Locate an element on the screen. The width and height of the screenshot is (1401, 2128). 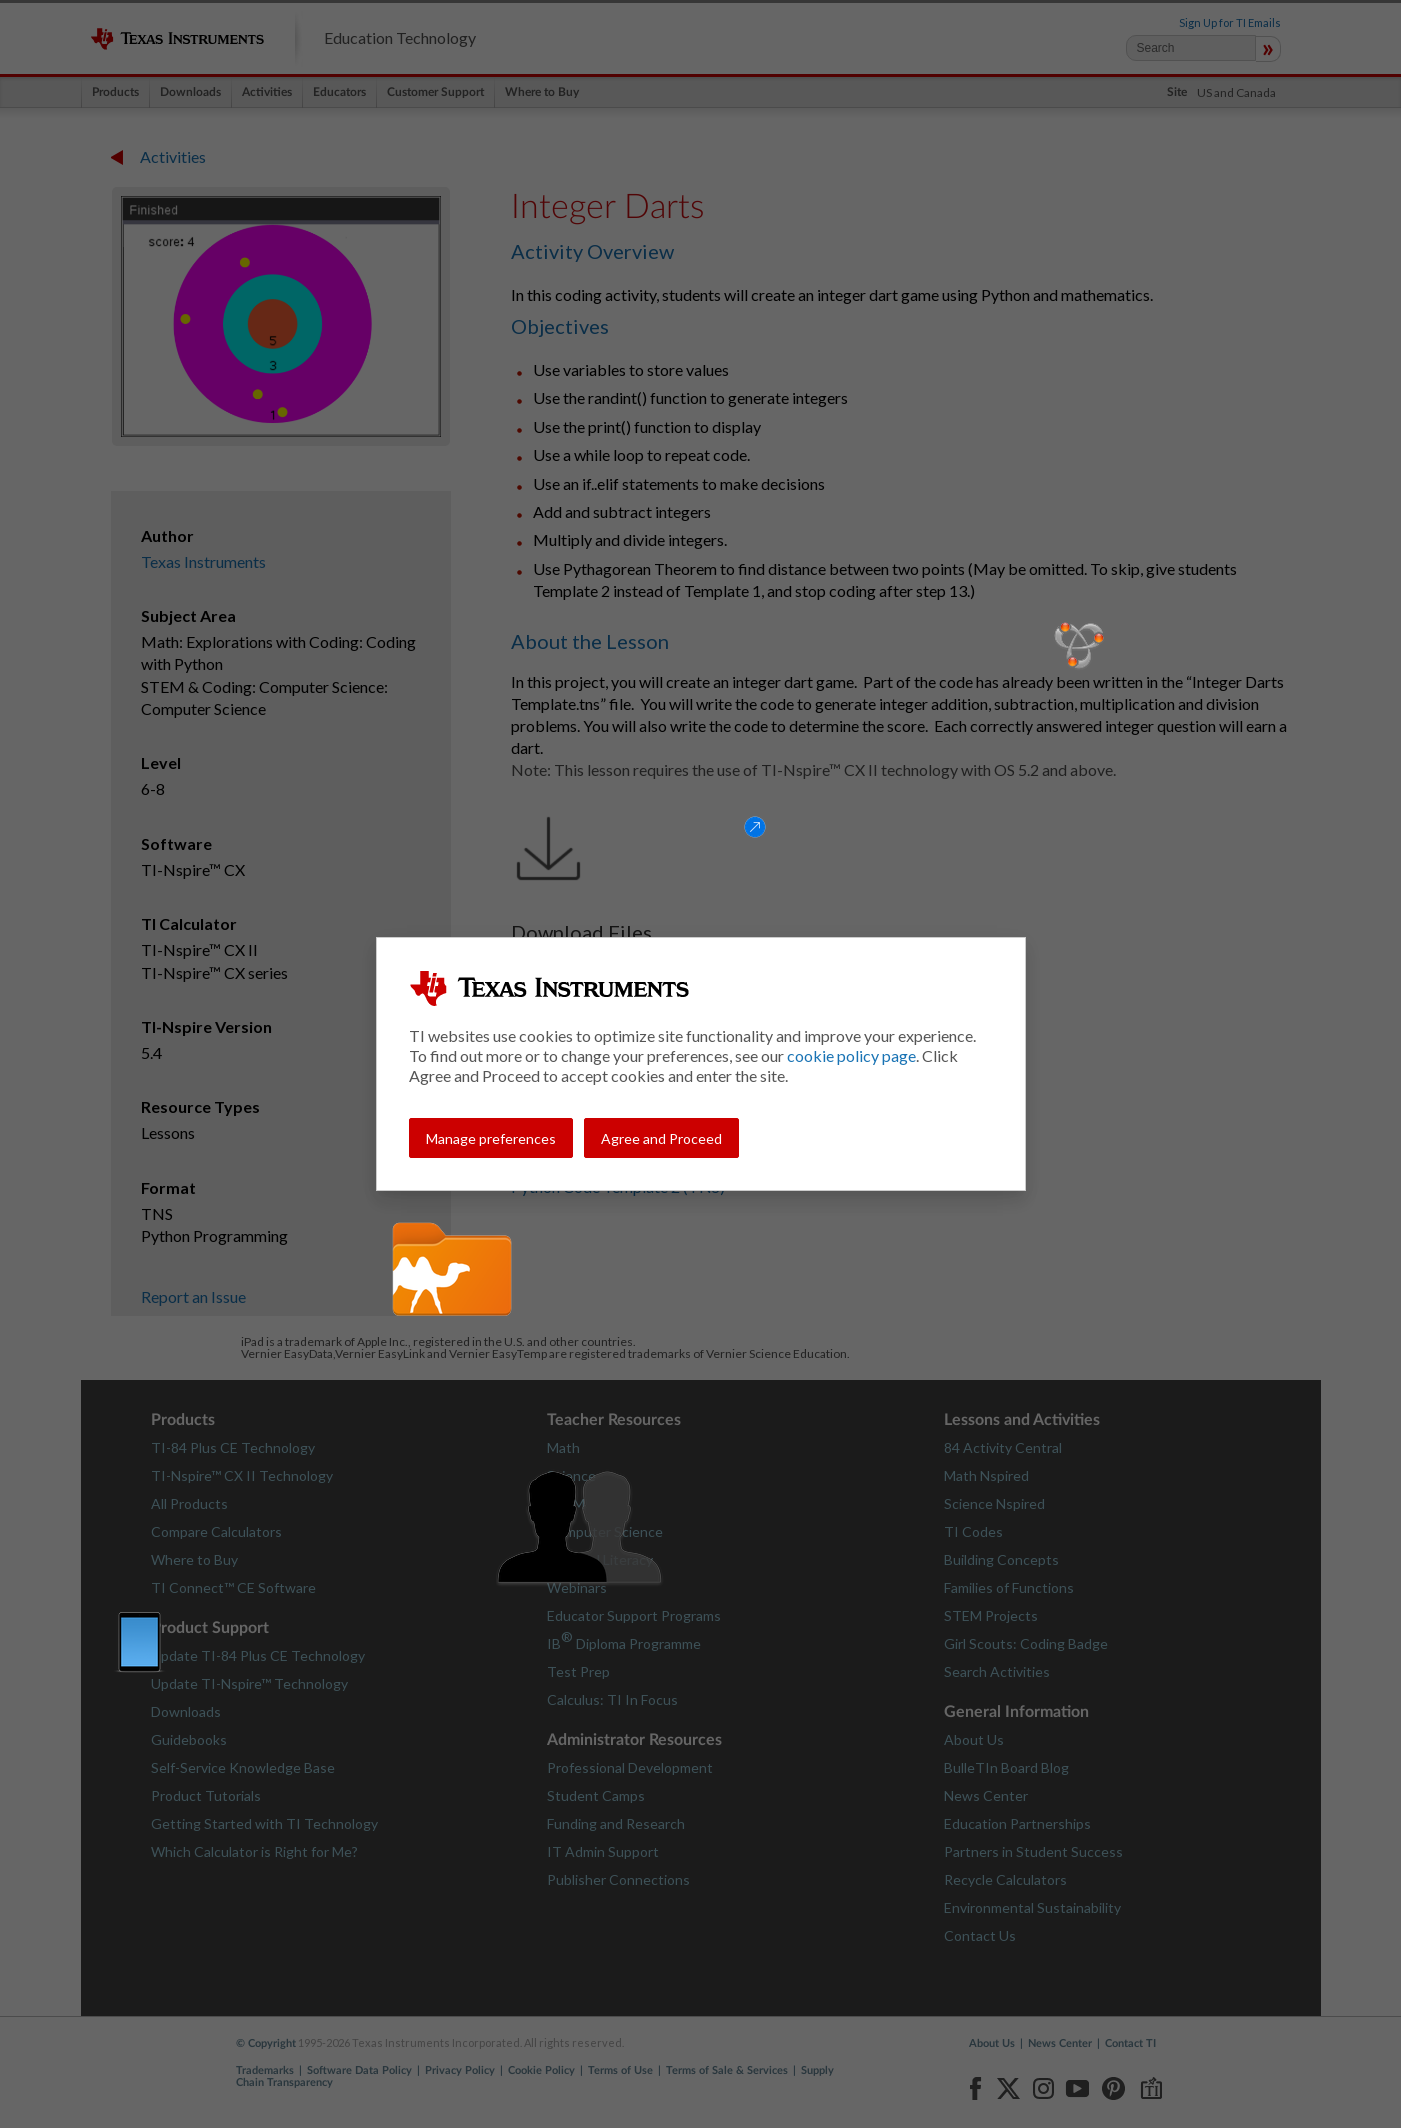
iPad device connected to this computer is located at coordinates (139, 1642).